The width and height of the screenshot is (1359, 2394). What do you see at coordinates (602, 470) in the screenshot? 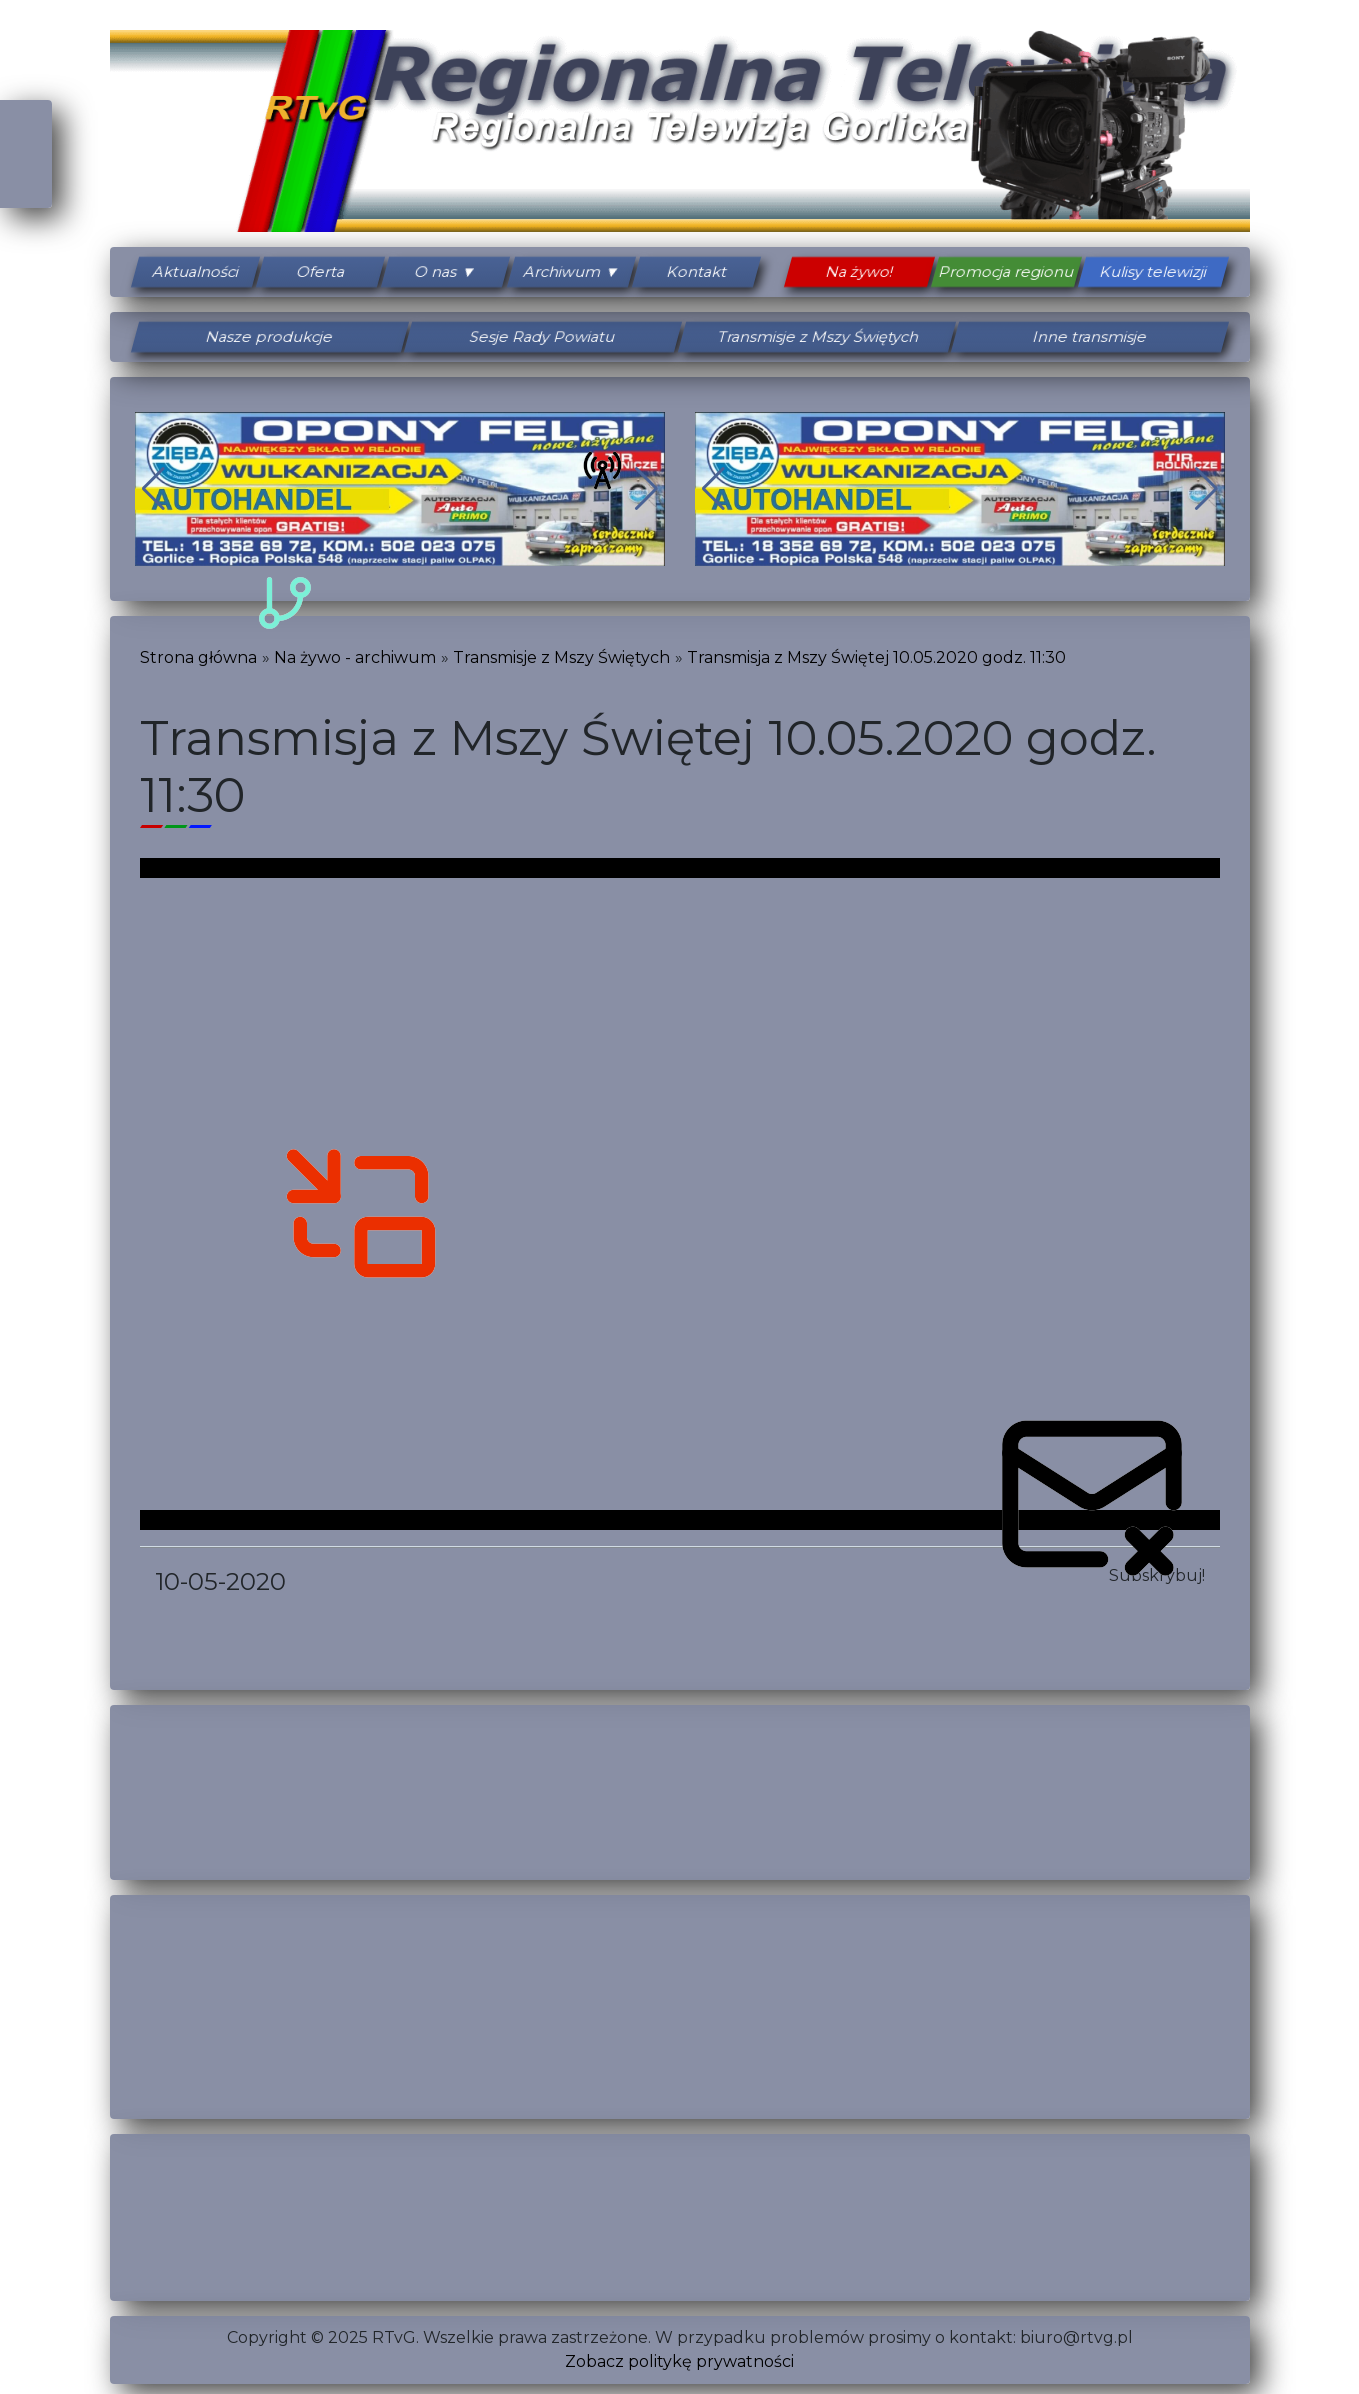
I see `broadcast or transmission status` at bounding box center [602, 470].